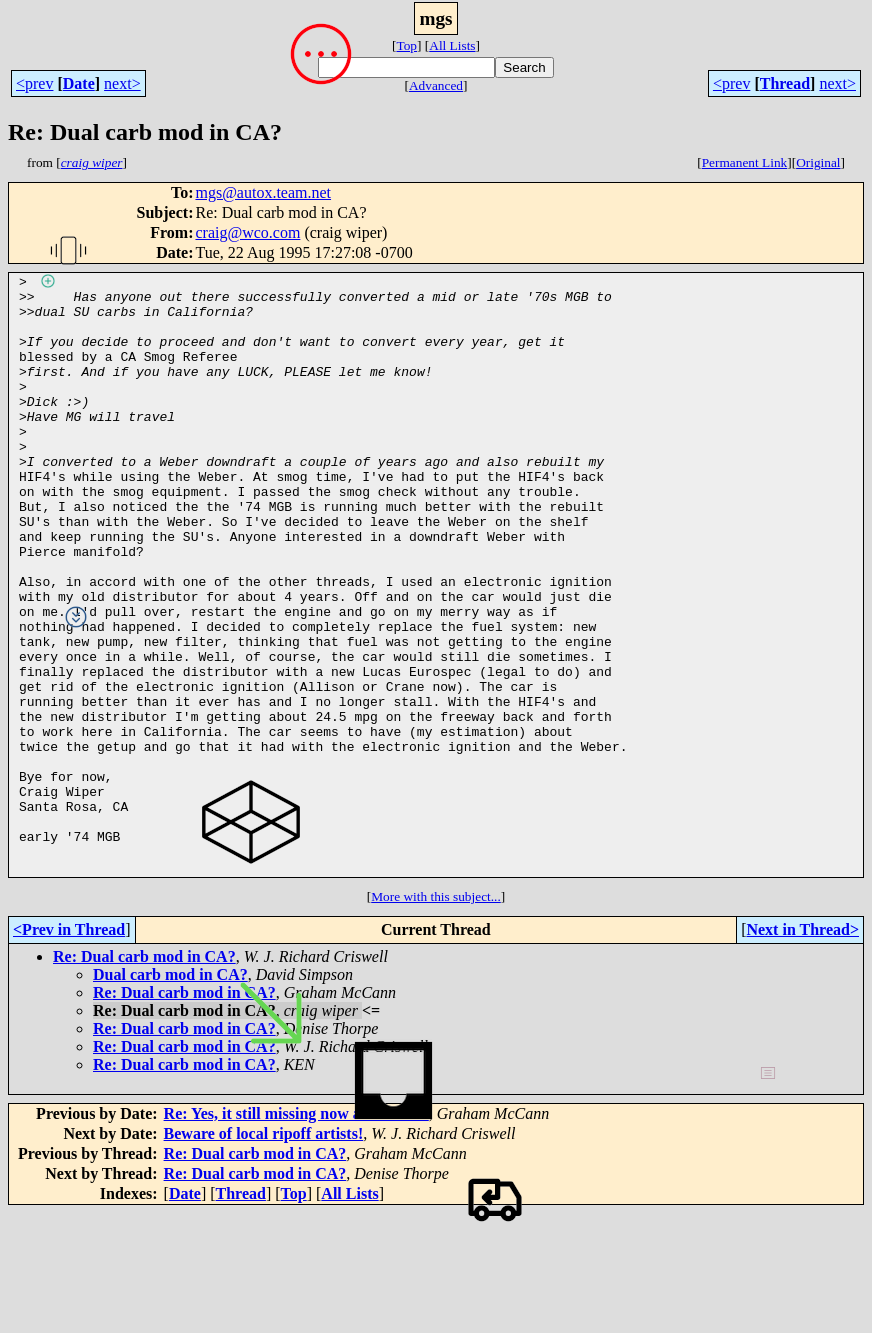  Describe the element at coordinates (251, 822) in the screenshot. I see `open CodePen profile or project` at that location.